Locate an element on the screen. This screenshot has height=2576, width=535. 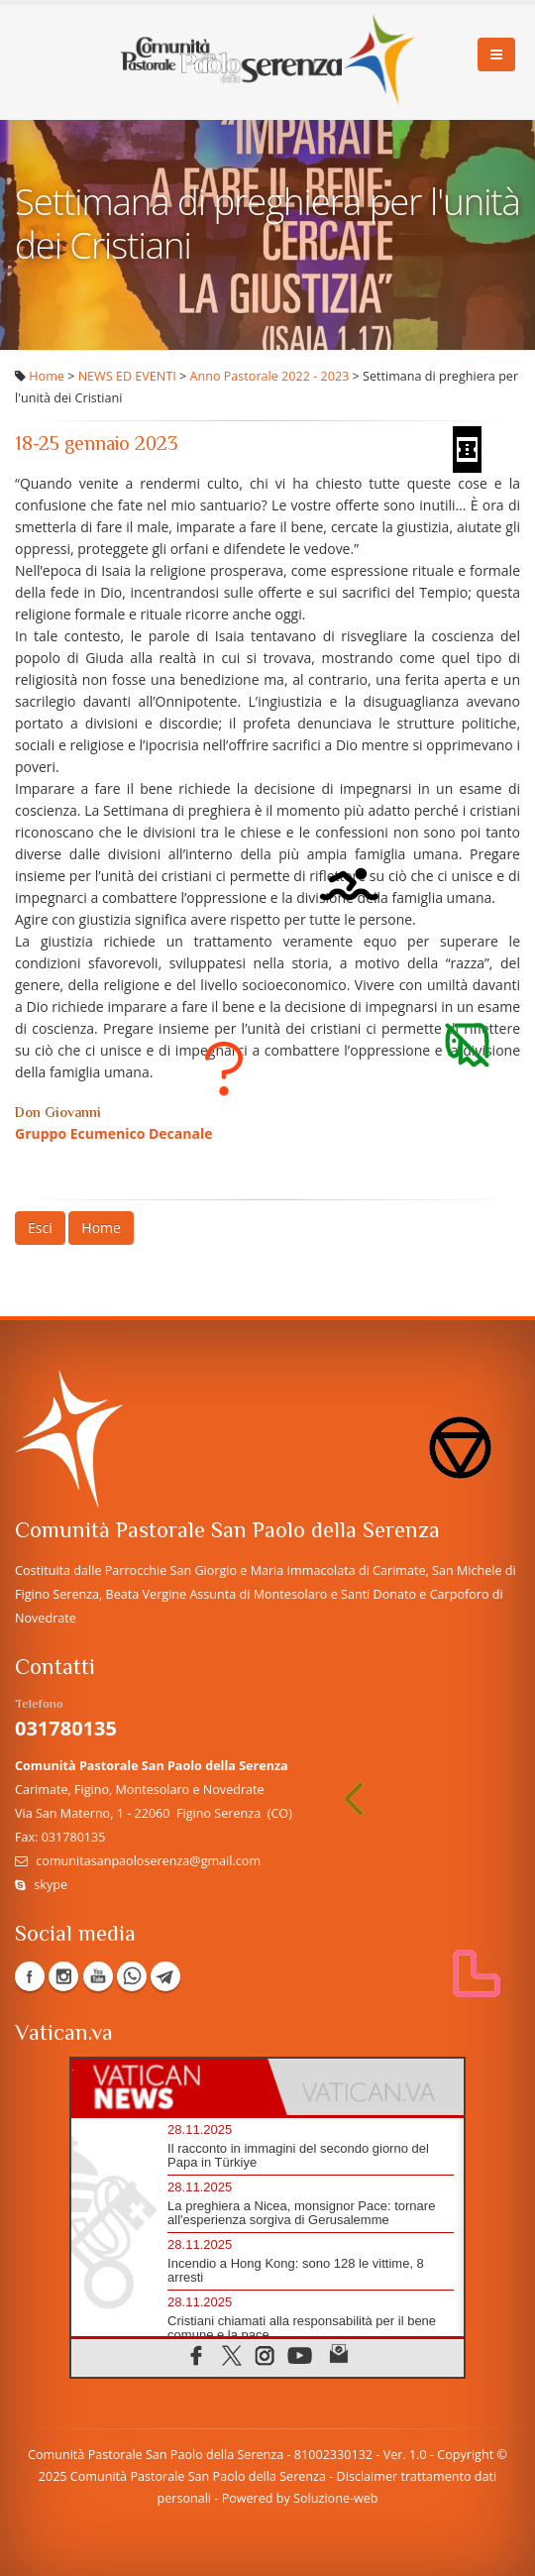
book an appointment or reservation online is located at coordinates (467, 449).